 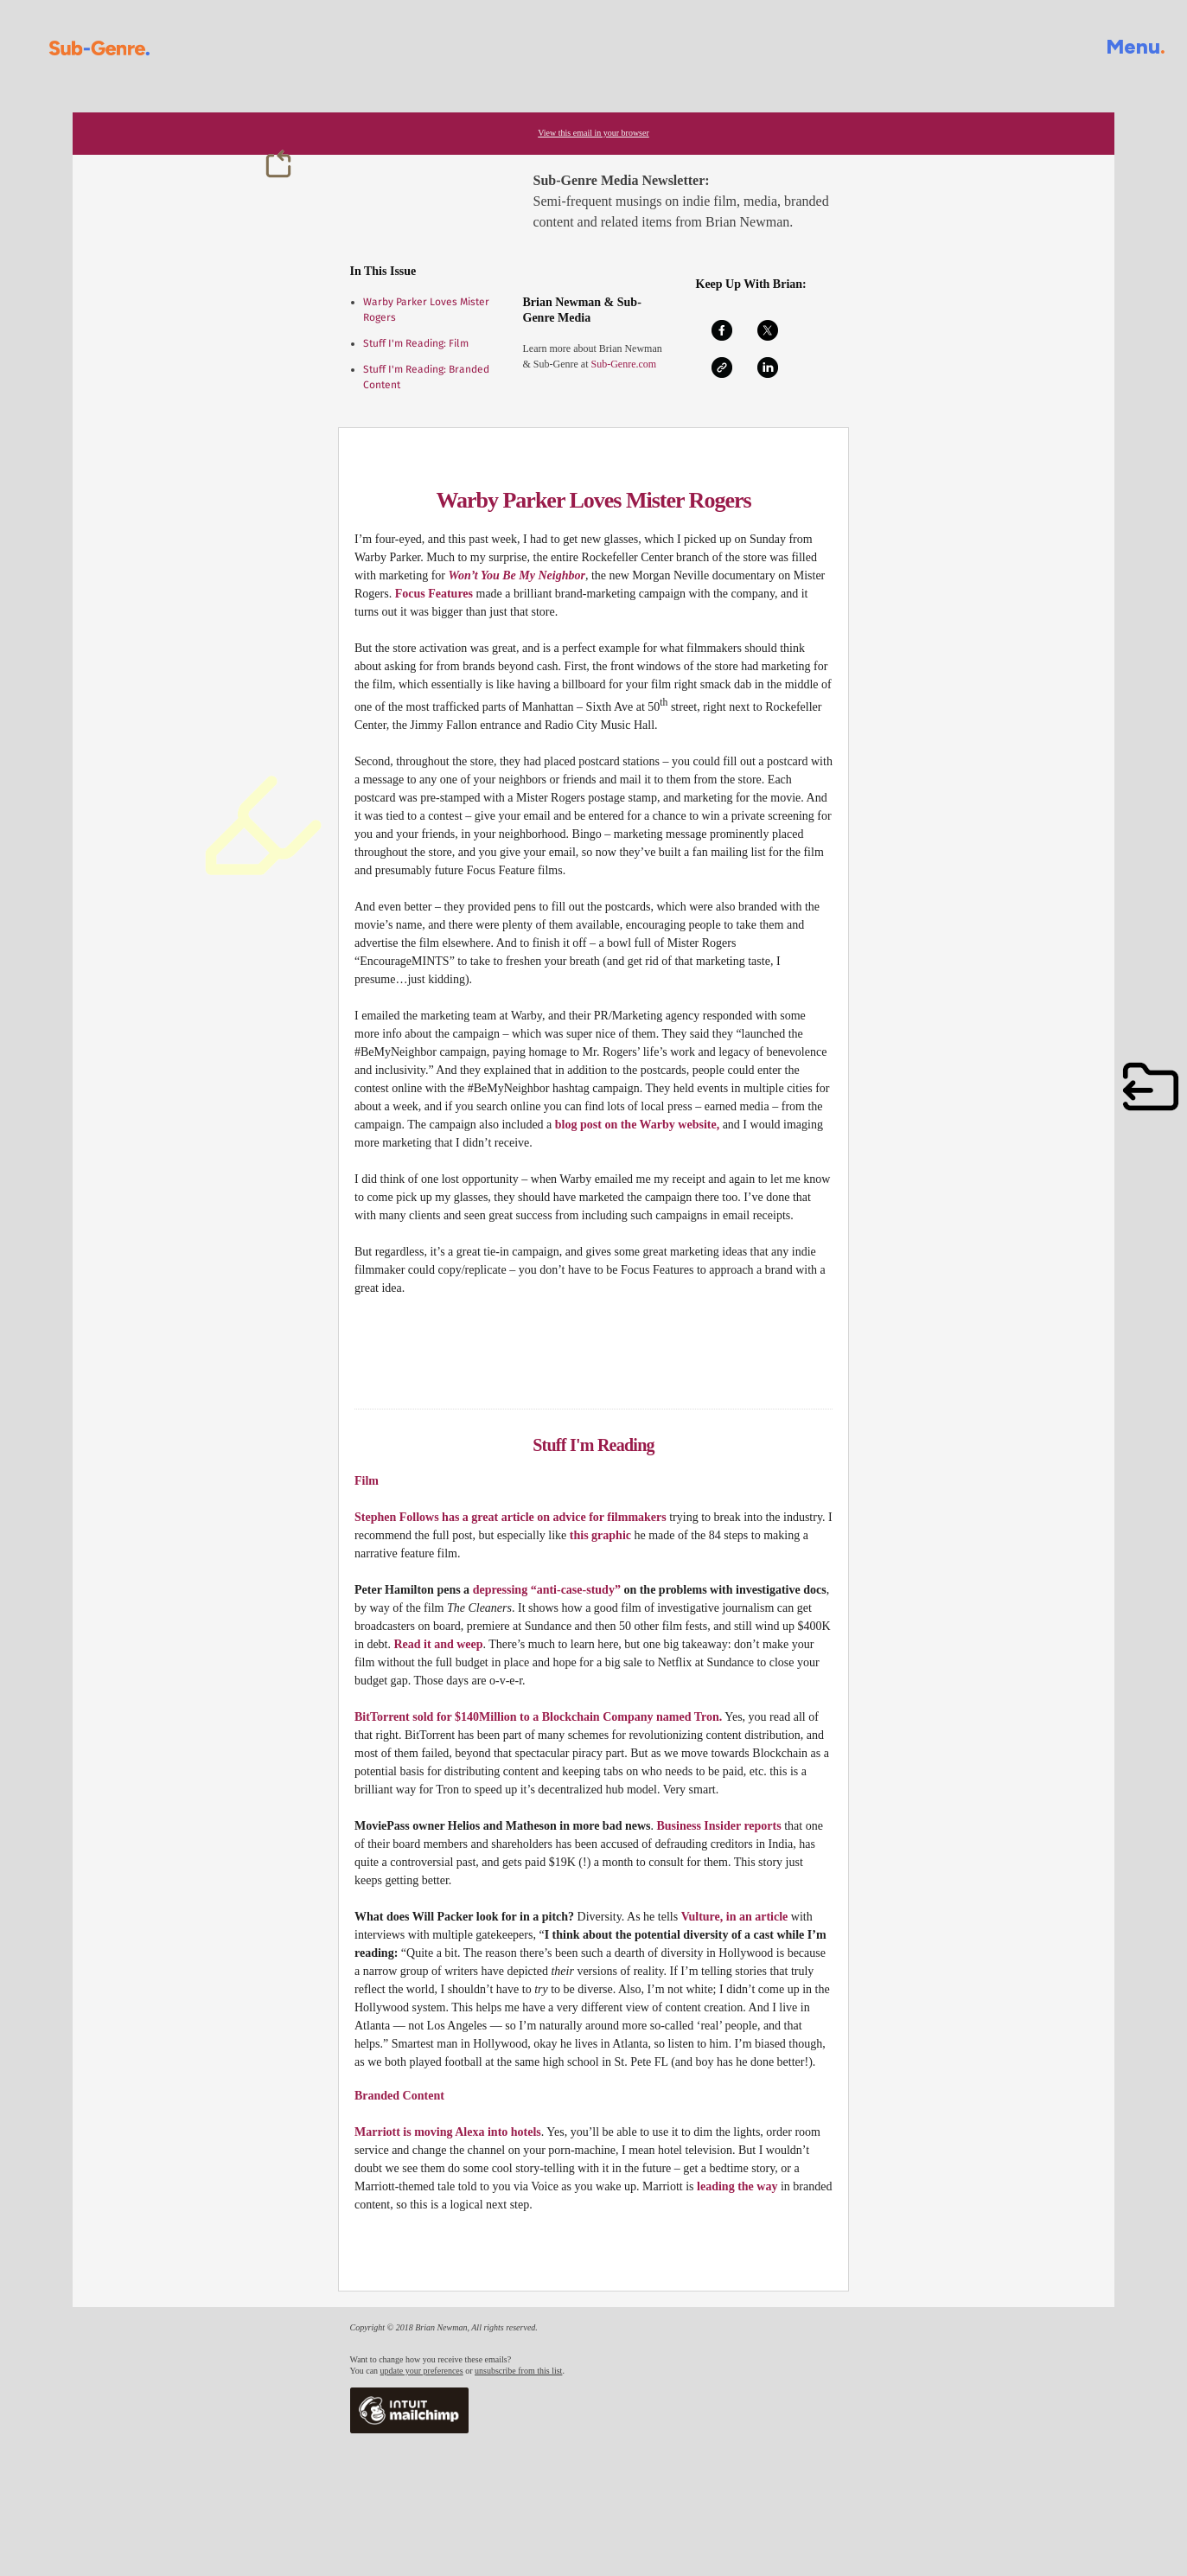 What do you see at coordinates (1151, 1088) in the screenshot?
I see `export files from folder` at bounding box center [1151, 1088].